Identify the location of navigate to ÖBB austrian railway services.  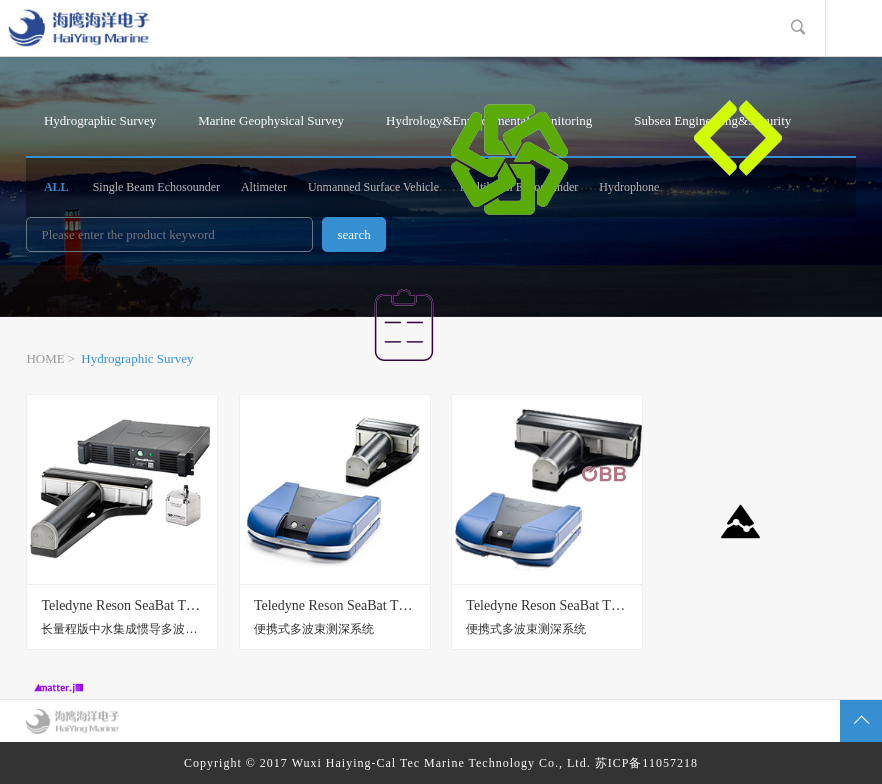
(604, 474).